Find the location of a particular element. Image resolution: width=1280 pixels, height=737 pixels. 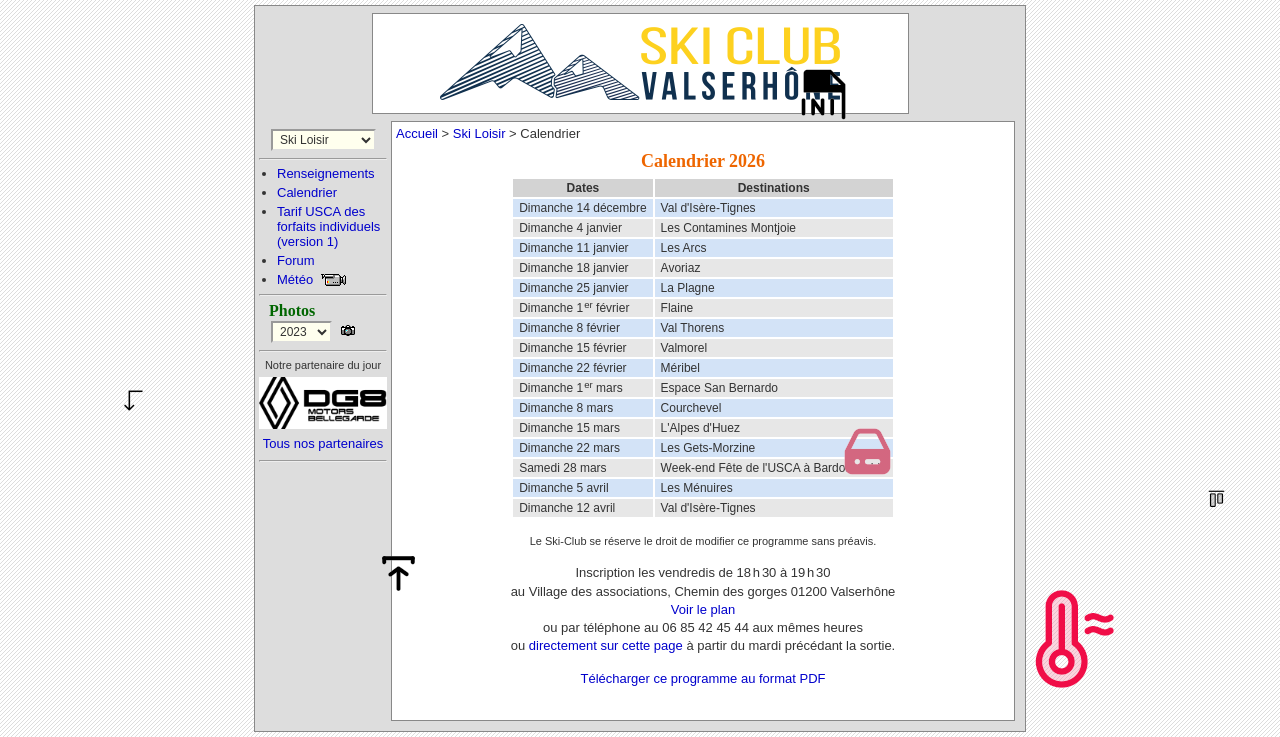

upload a file or document is located at coordinates (398, 572).